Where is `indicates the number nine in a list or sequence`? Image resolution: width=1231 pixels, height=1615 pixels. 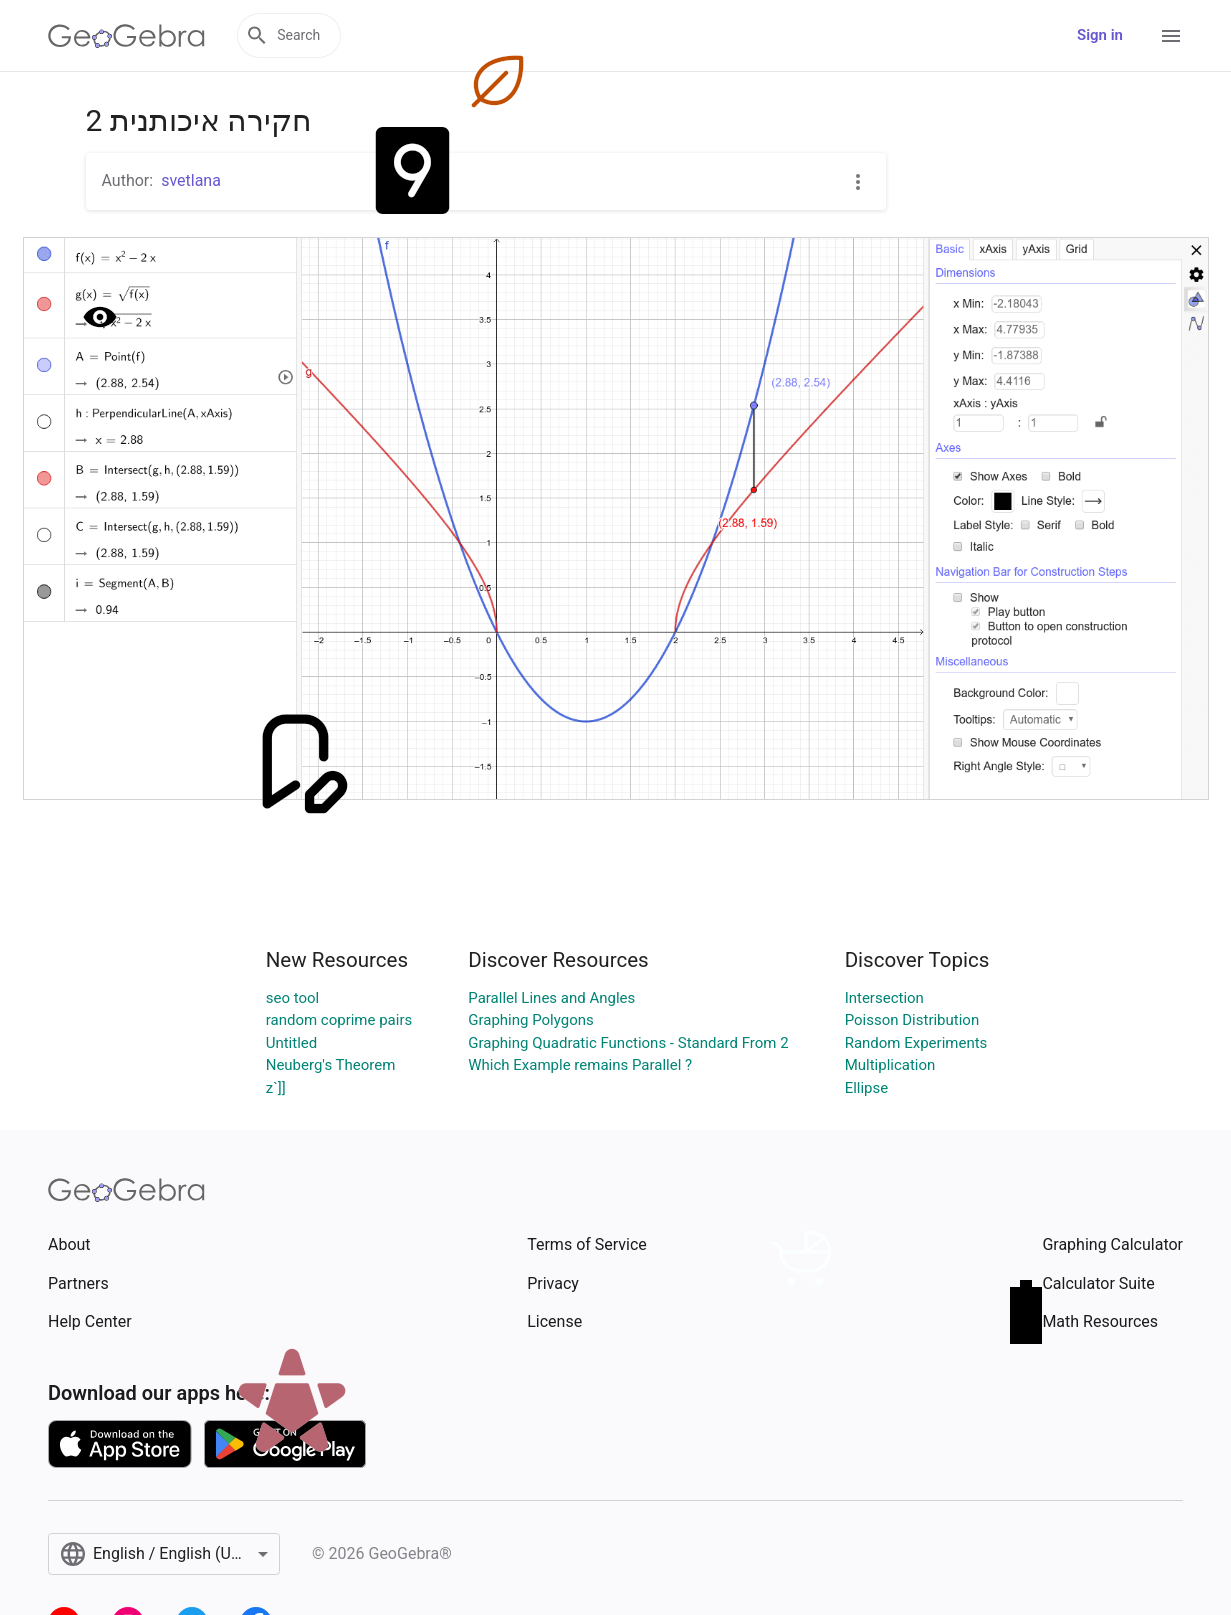 indicates the number nine in a list or sequence is located at coordinates (412, 170).